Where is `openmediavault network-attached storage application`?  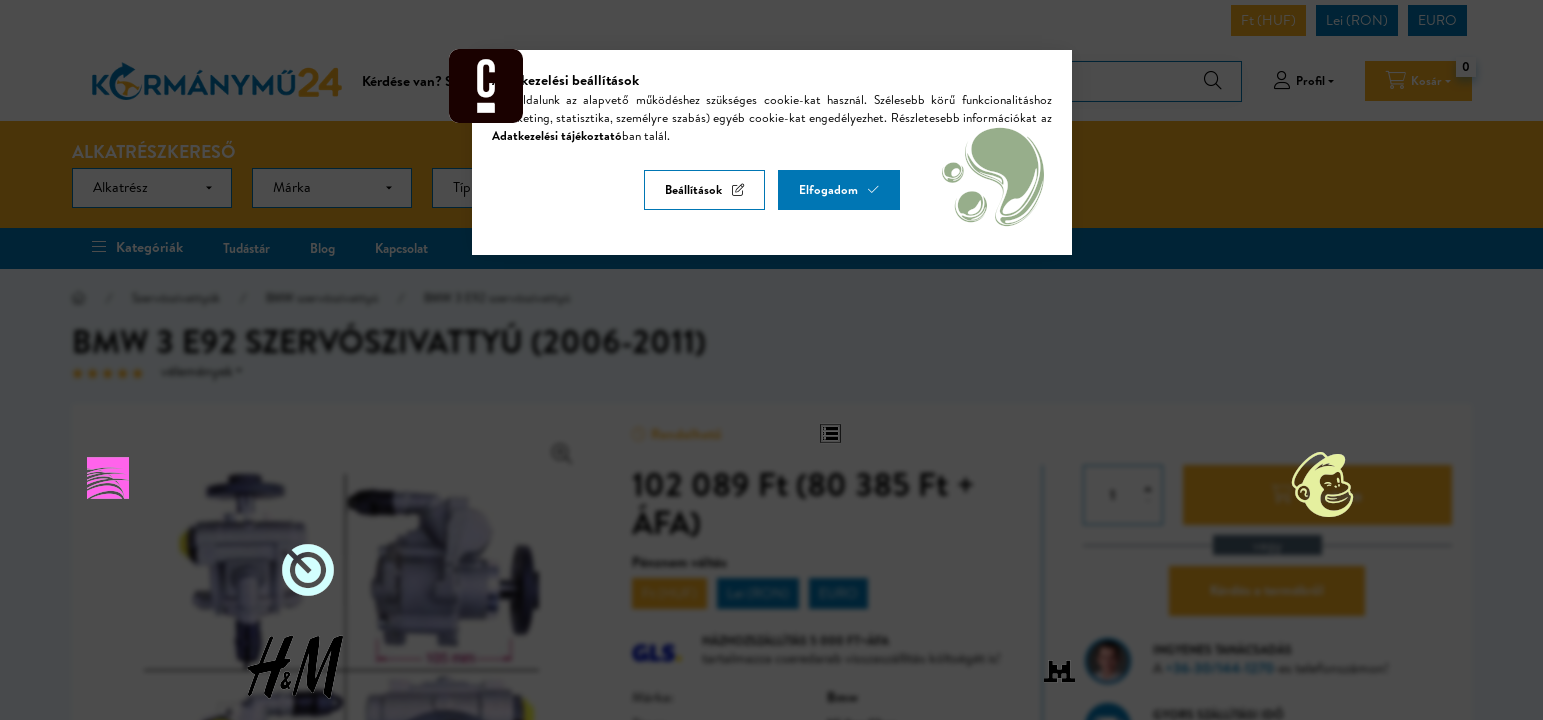
openmediavault network-attached storage application is located at coordinates (830, 433).